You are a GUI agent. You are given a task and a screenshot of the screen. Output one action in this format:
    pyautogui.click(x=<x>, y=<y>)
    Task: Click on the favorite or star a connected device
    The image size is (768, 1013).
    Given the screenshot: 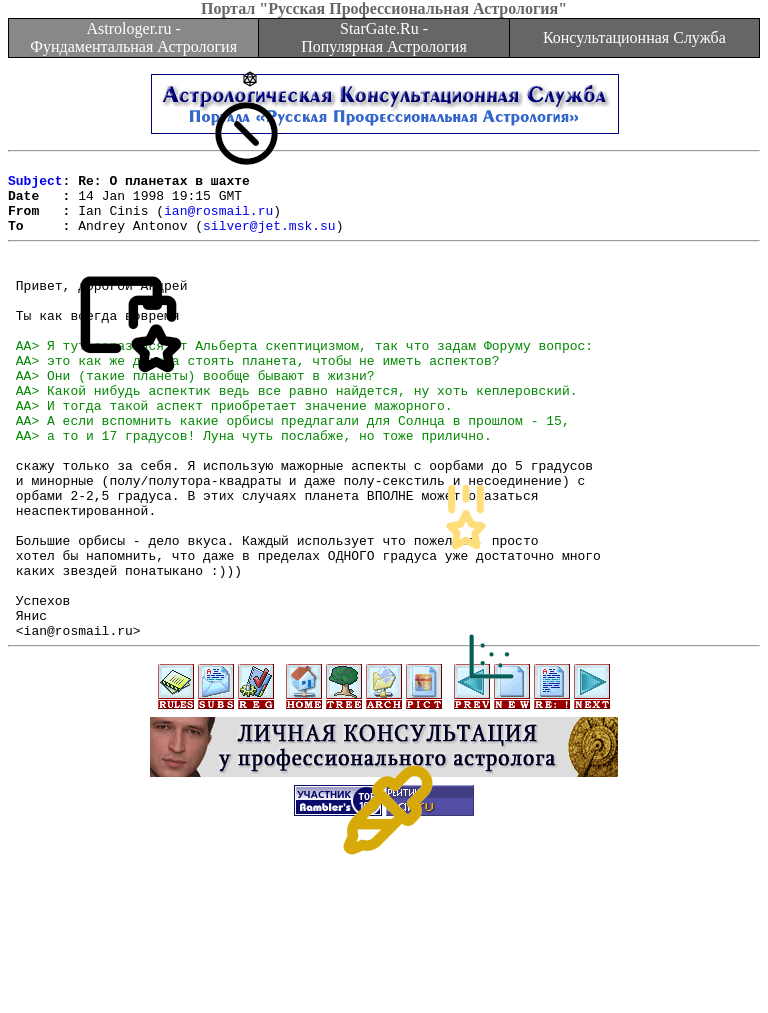 What is the action you would take?
    pyautogui.click(x=128, y=319)
    